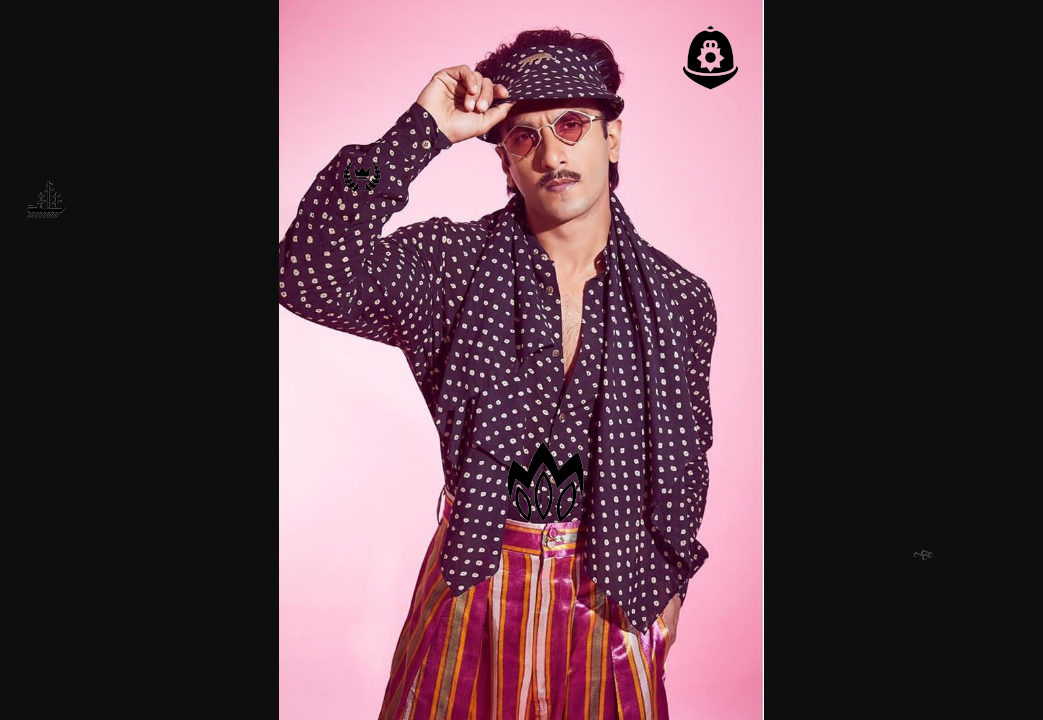  I want to click on view achievements or awards, so click(362, 176).